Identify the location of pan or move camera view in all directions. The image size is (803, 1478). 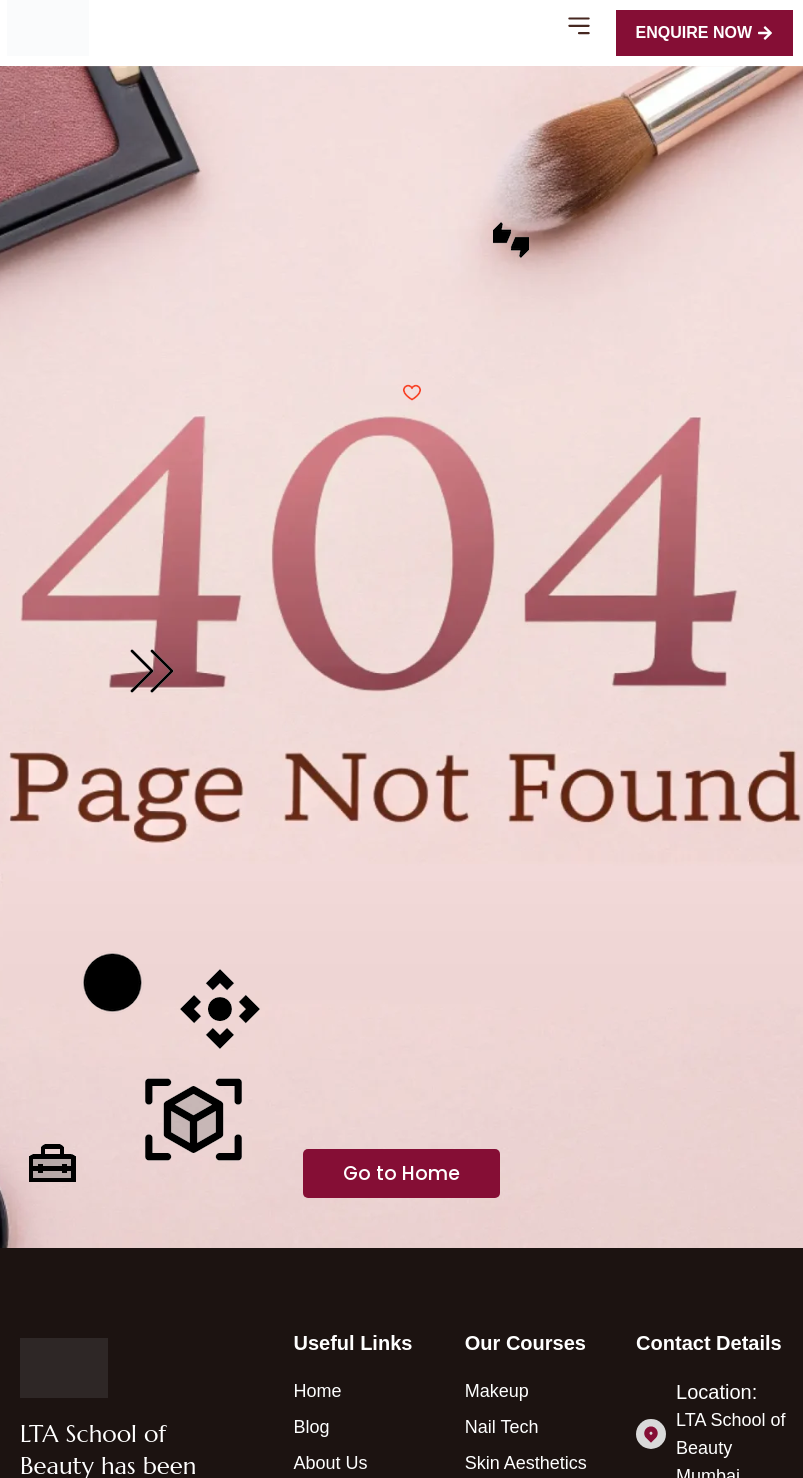
(220, 1009).